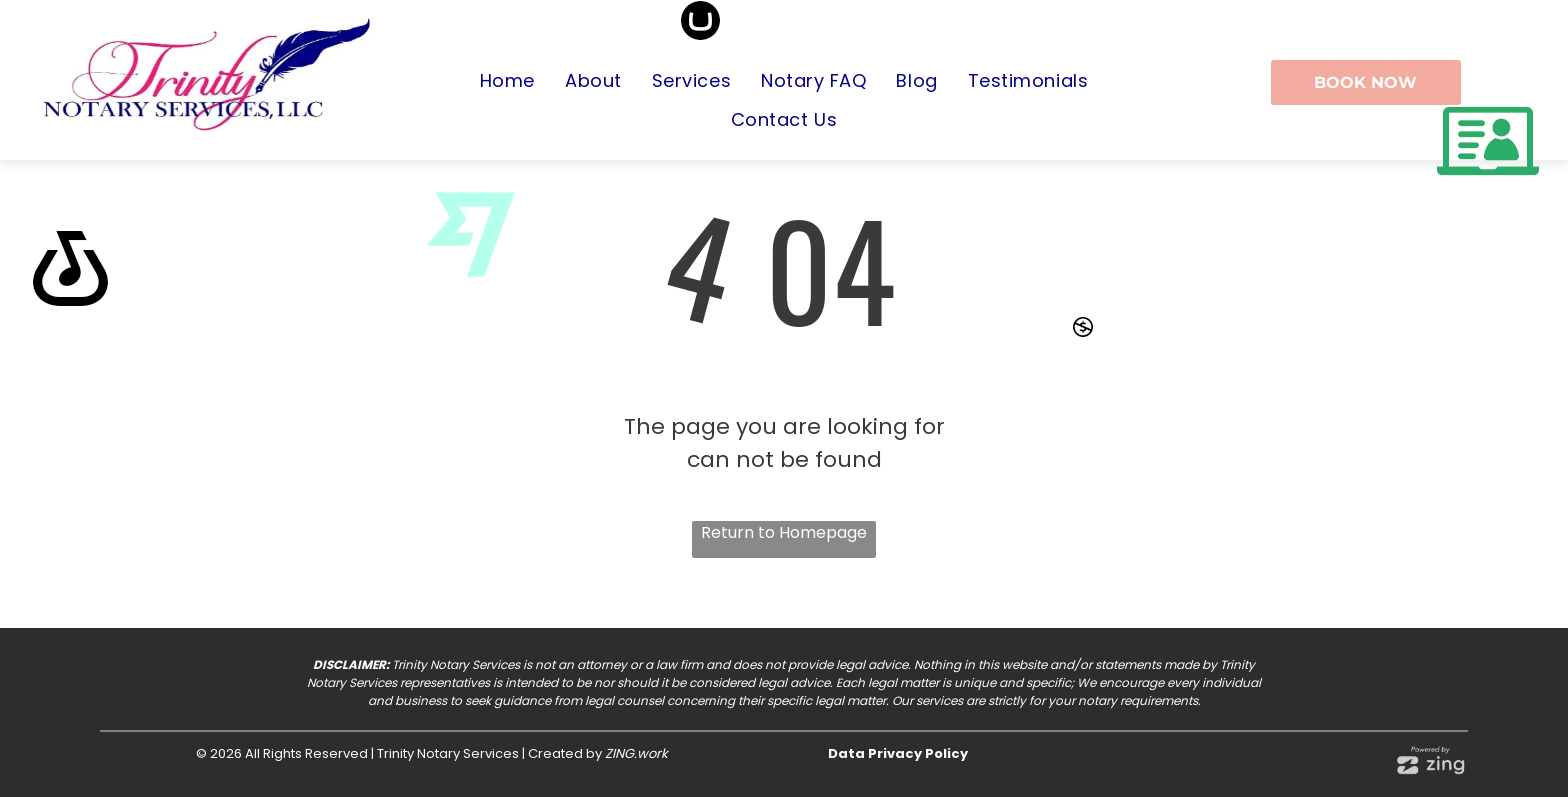 The image size is (1568, 797). What do you see at coordinates (700, 20) in the screenshot?
I see `umbraco content management system logo` at bounding box center [700, 20].